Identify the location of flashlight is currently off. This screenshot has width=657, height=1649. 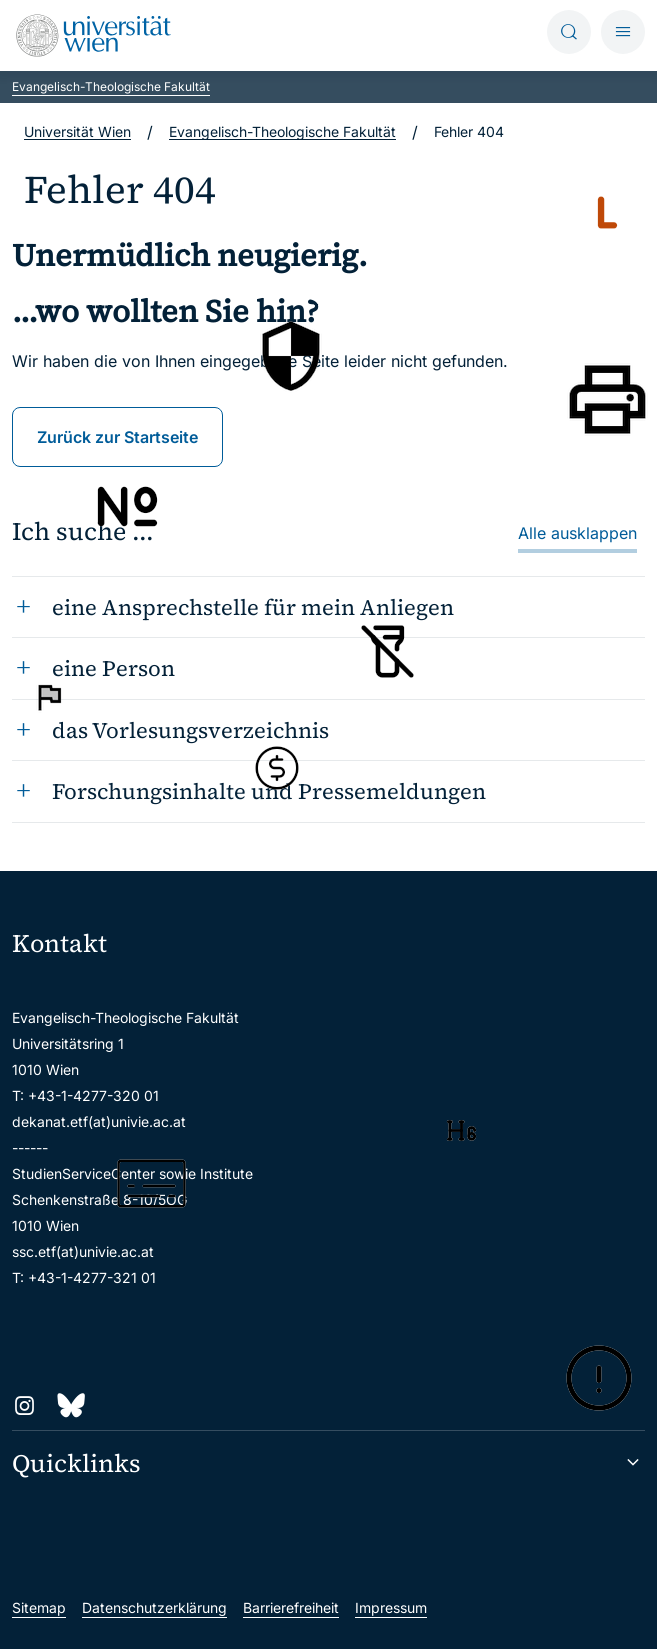
(387, 651).